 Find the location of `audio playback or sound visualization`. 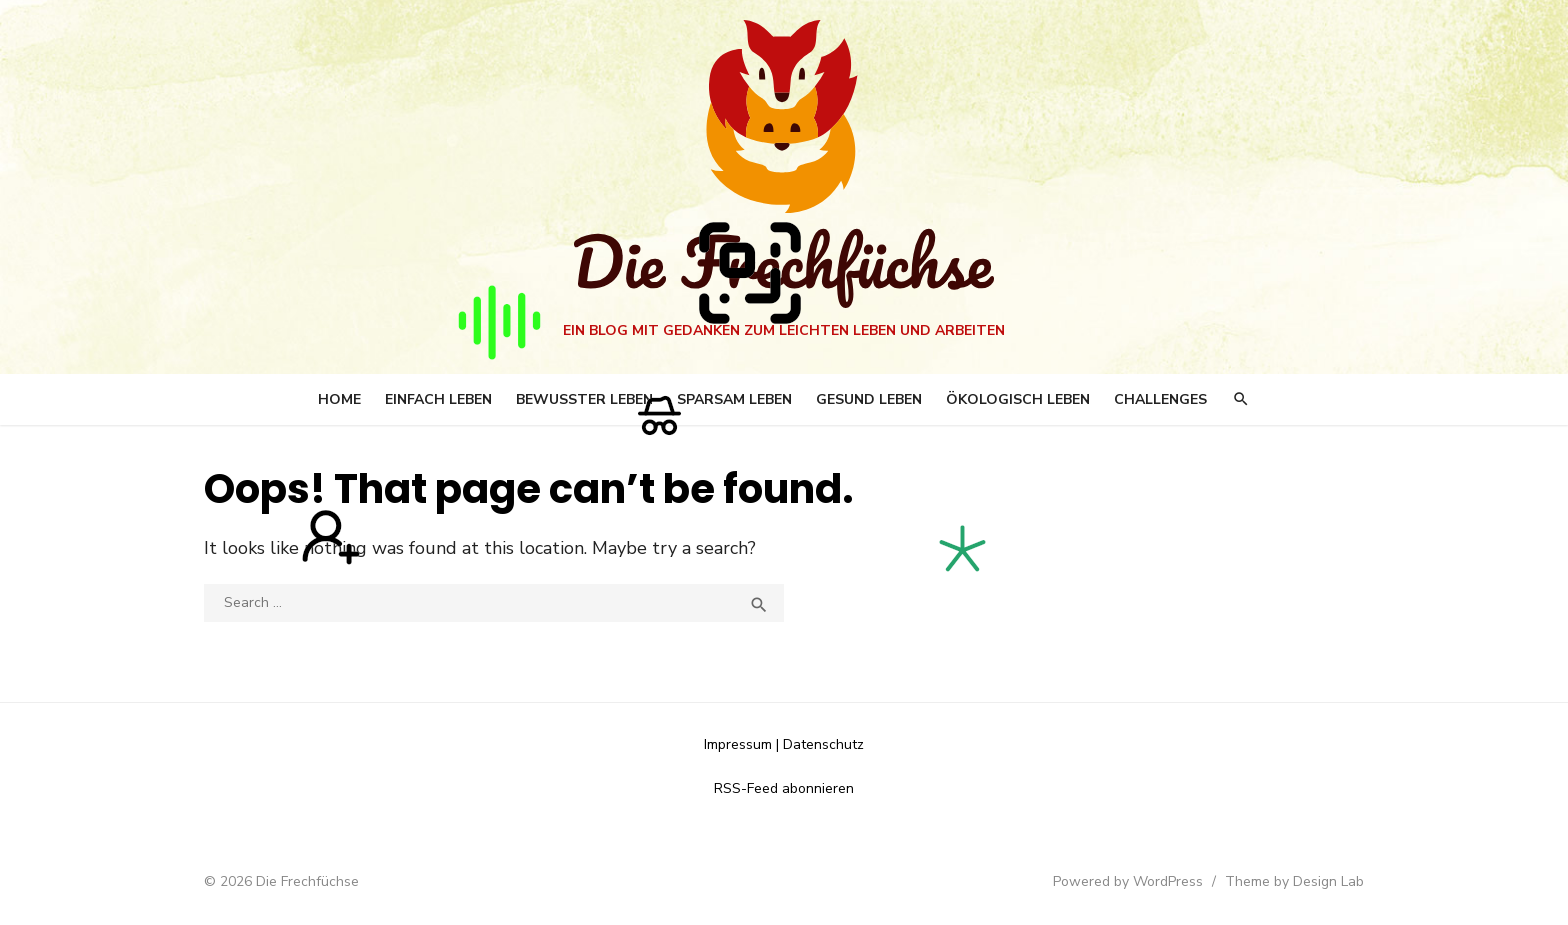

audio playback or sound visualization is located at coordinates (499, 322).